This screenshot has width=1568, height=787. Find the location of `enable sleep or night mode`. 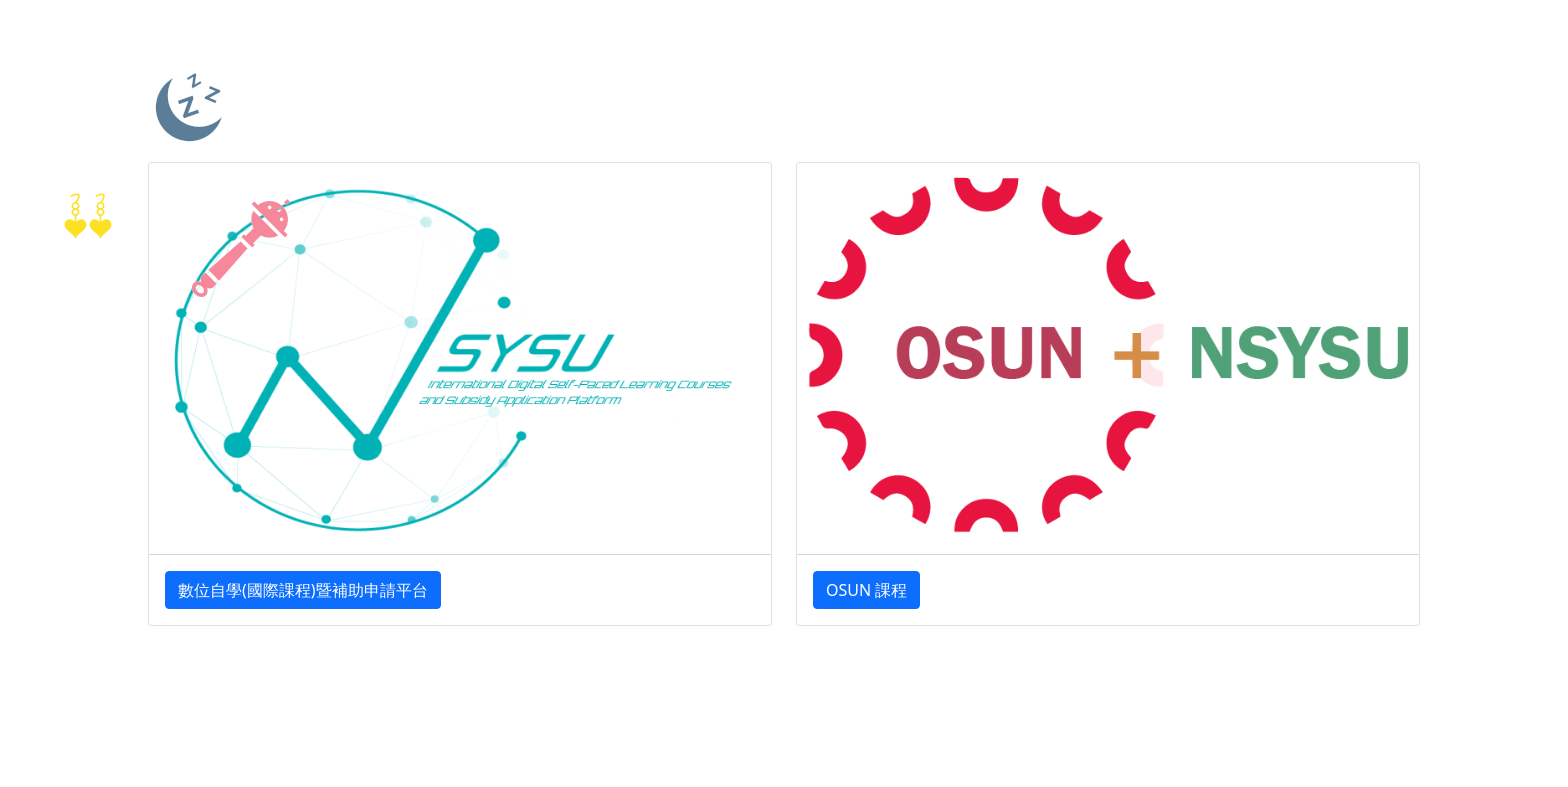

enable sleep or night mode is located at coordinates (189, 107).